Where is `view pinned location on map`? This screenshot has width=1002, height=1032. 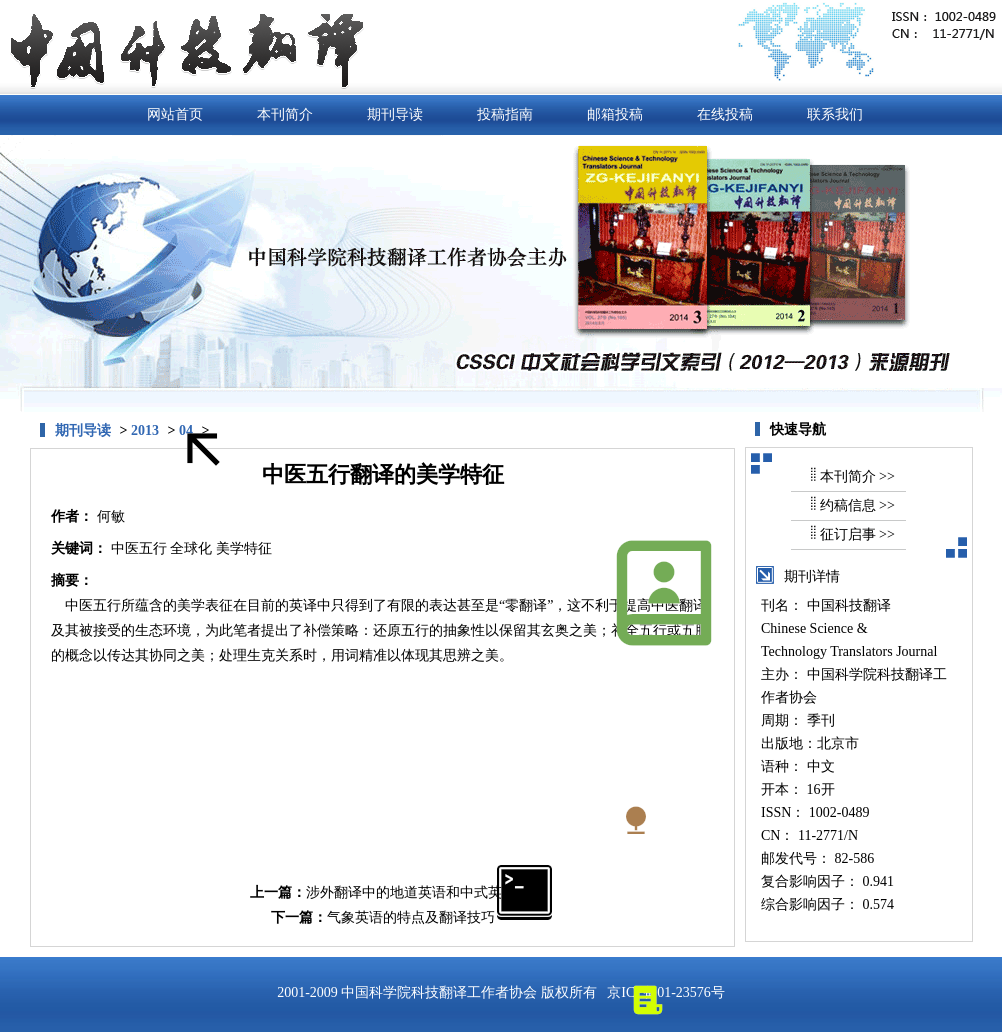
view pinned location on map is located at coordinates (636, 819).